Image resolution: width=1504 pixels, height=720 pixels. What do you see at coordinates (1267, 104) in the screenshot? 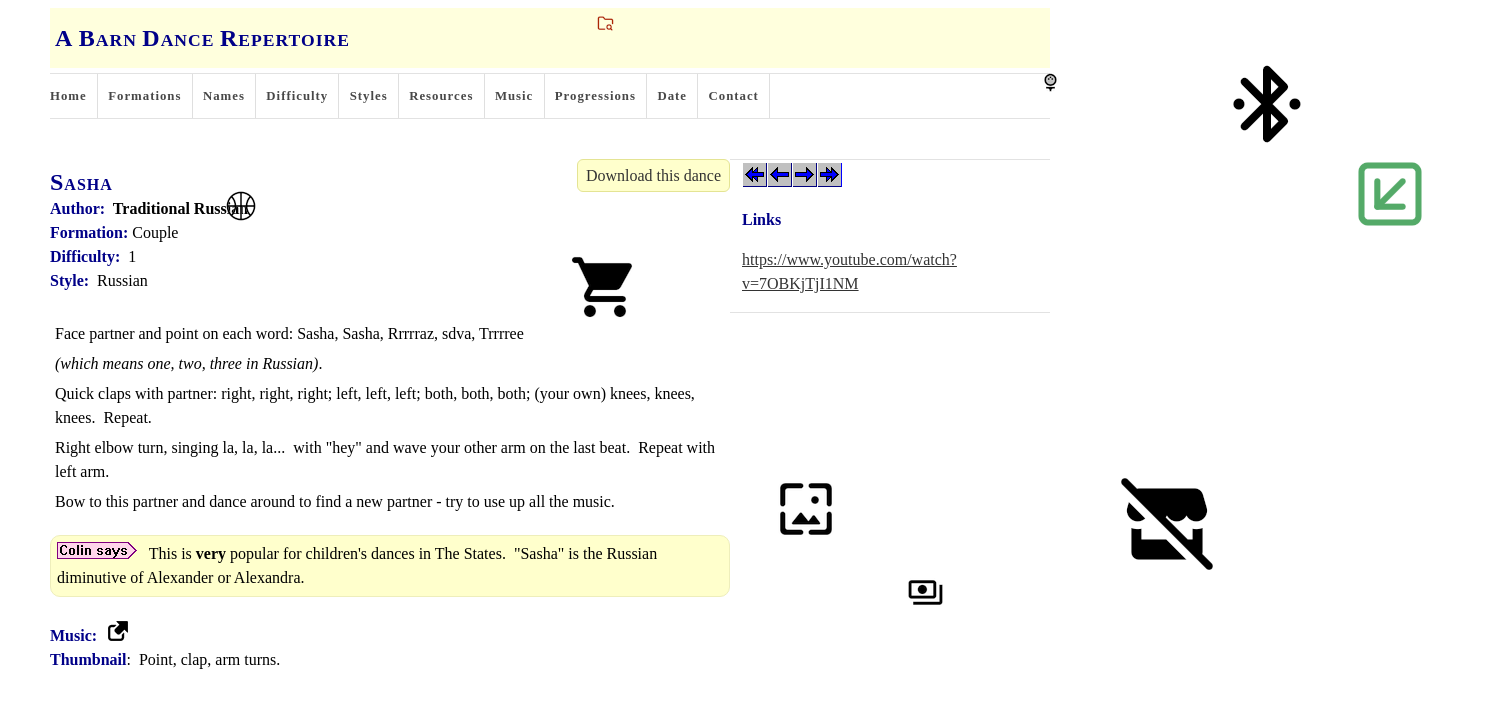
I see `indicates an active bluetooth connection` at bounding box center [1267, 104].